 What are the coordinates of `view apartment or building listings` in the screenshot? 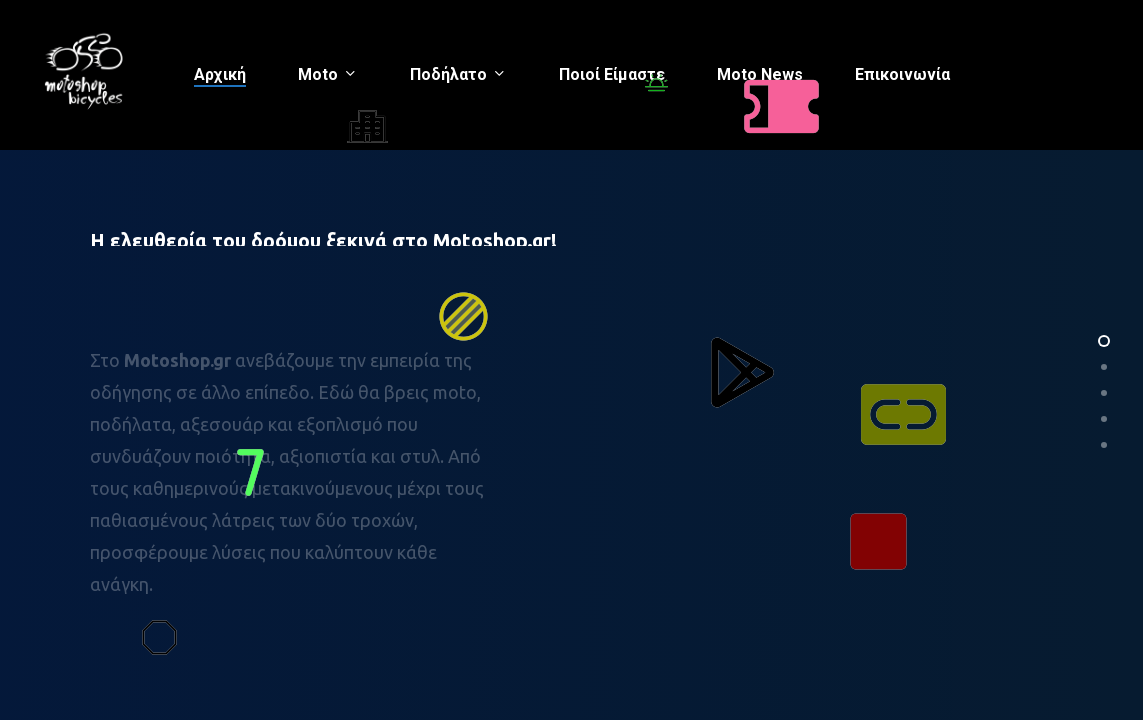 It's located at (367, 126).